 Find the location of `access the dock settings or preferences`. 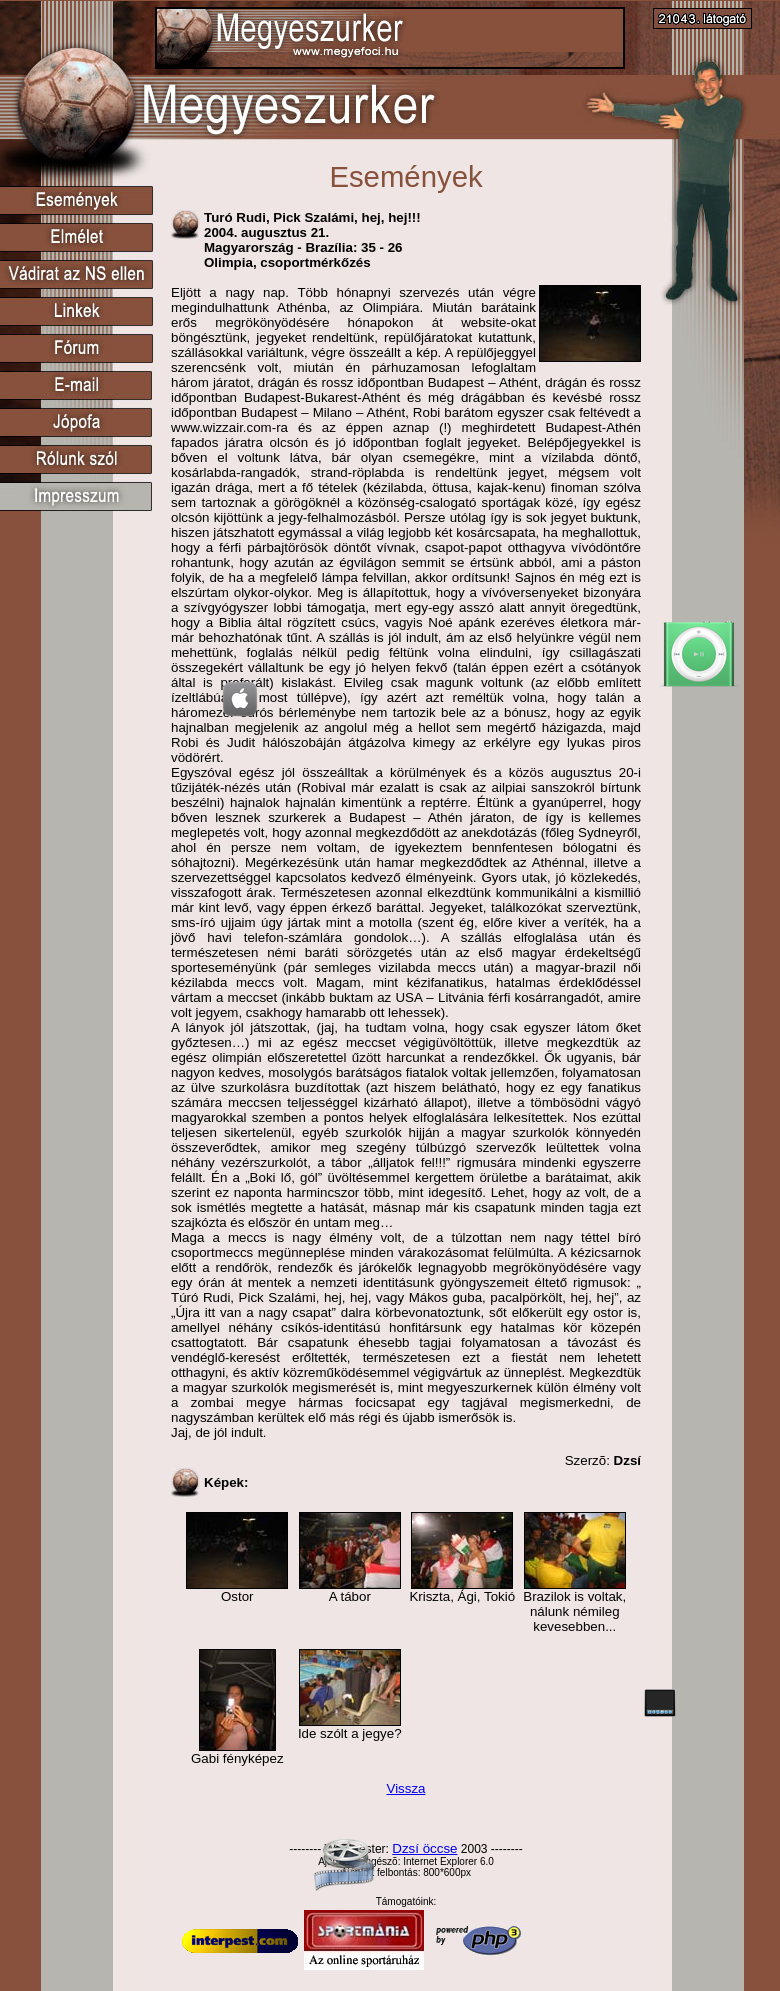

access the dock settings or preferences is located at coordinates (660, 1703).